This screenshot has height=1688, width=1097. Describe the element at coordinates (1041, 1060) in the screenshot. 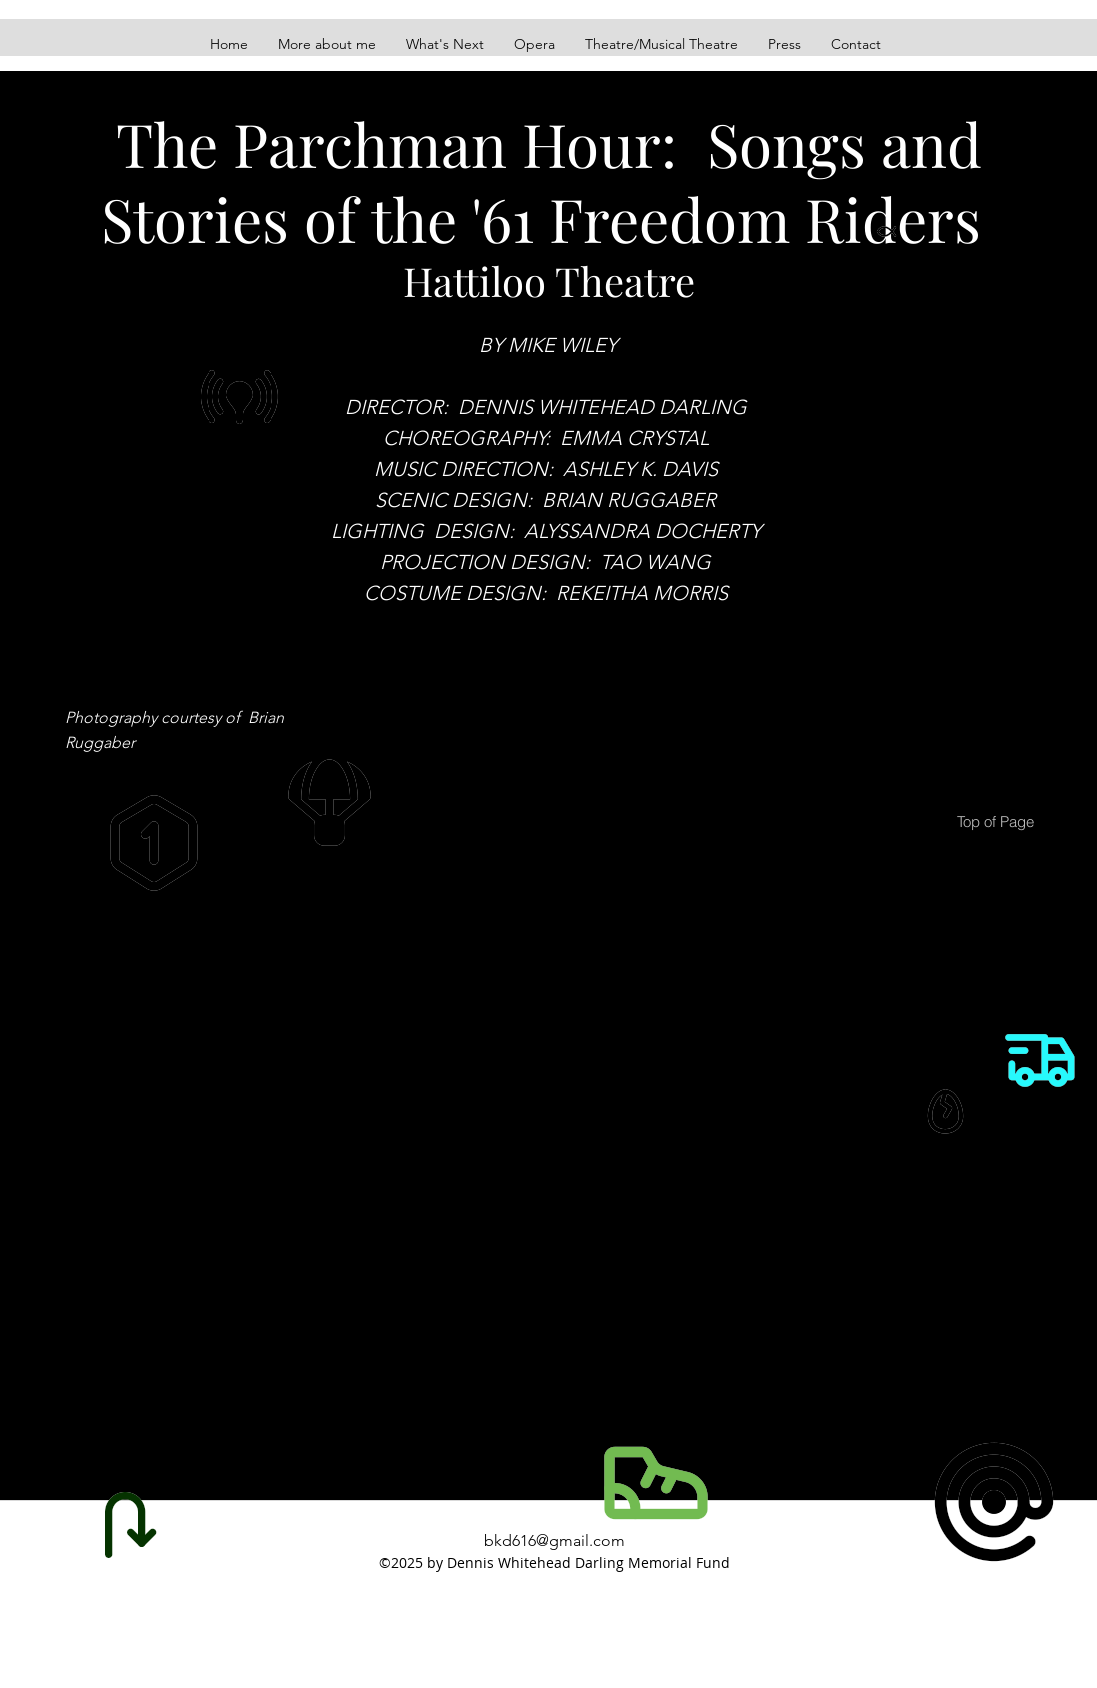

I see `track your delivery status` at that location.